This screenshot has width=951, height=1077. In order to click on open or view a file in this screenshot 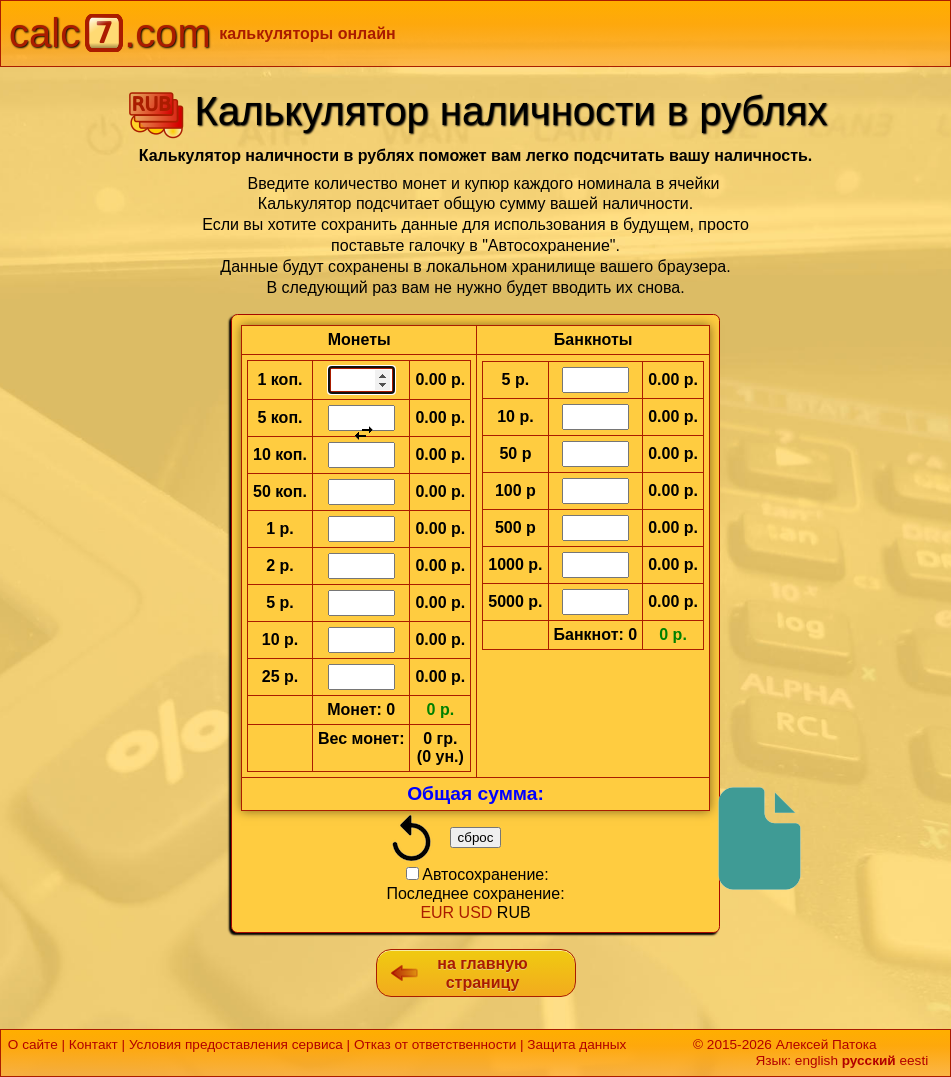, I will do `click(759, 838)`.